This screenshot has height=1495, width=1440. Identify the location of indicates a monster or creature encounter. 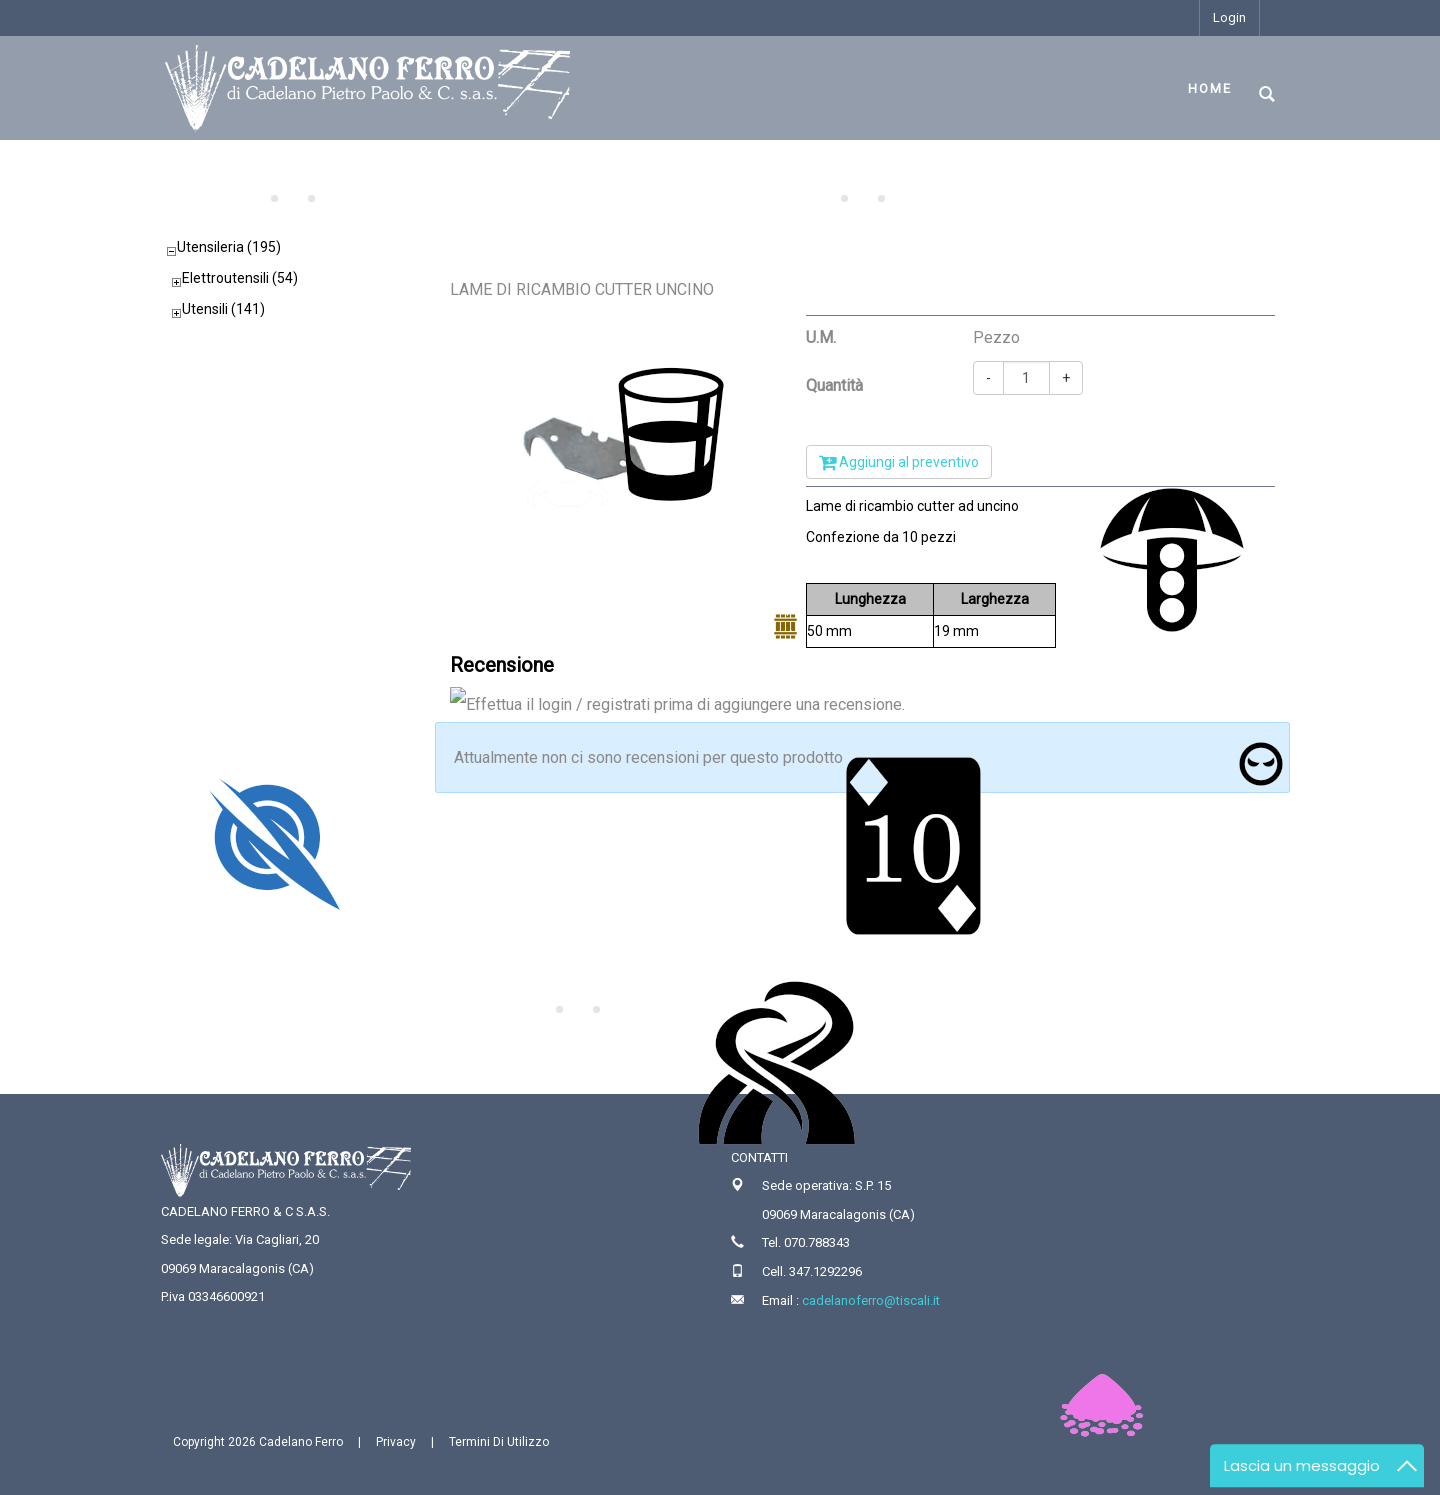
(776, 1061).